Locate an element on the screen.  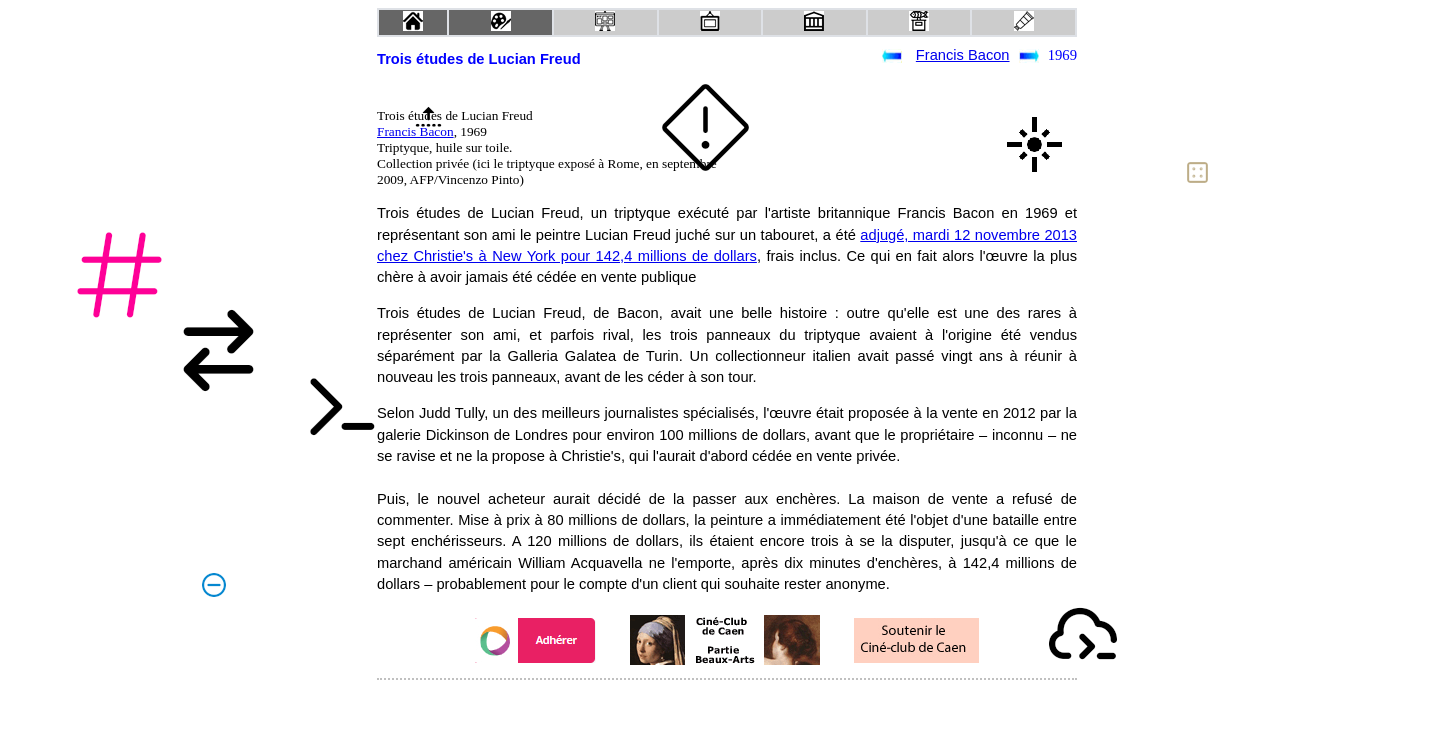
open command palette is located at coordinates (341, 406).